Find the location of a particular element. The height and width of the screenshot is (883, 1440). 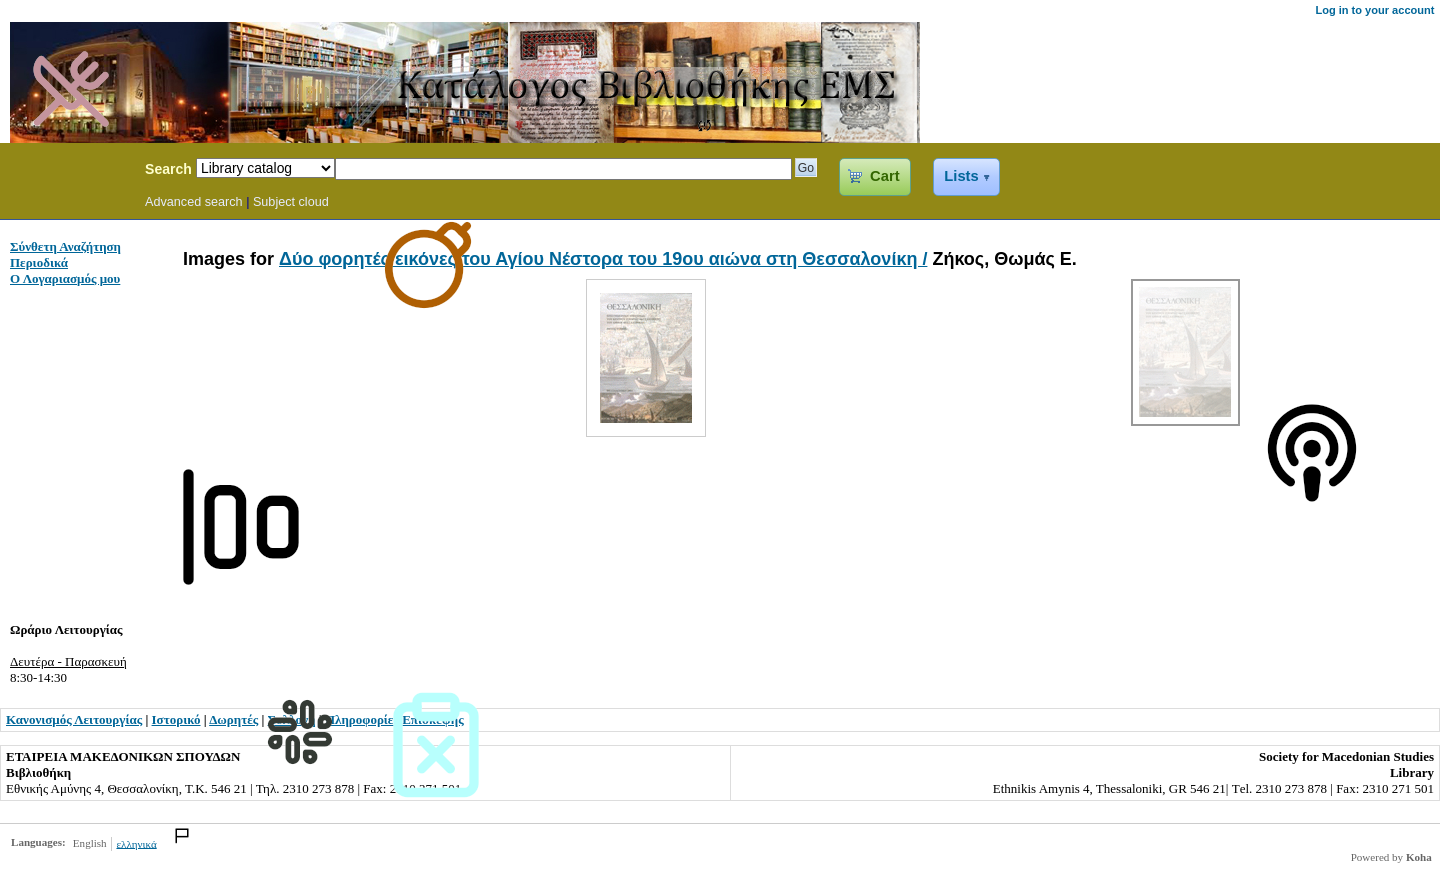

indicates a sync error or failure is located at coordinates (704, 125).